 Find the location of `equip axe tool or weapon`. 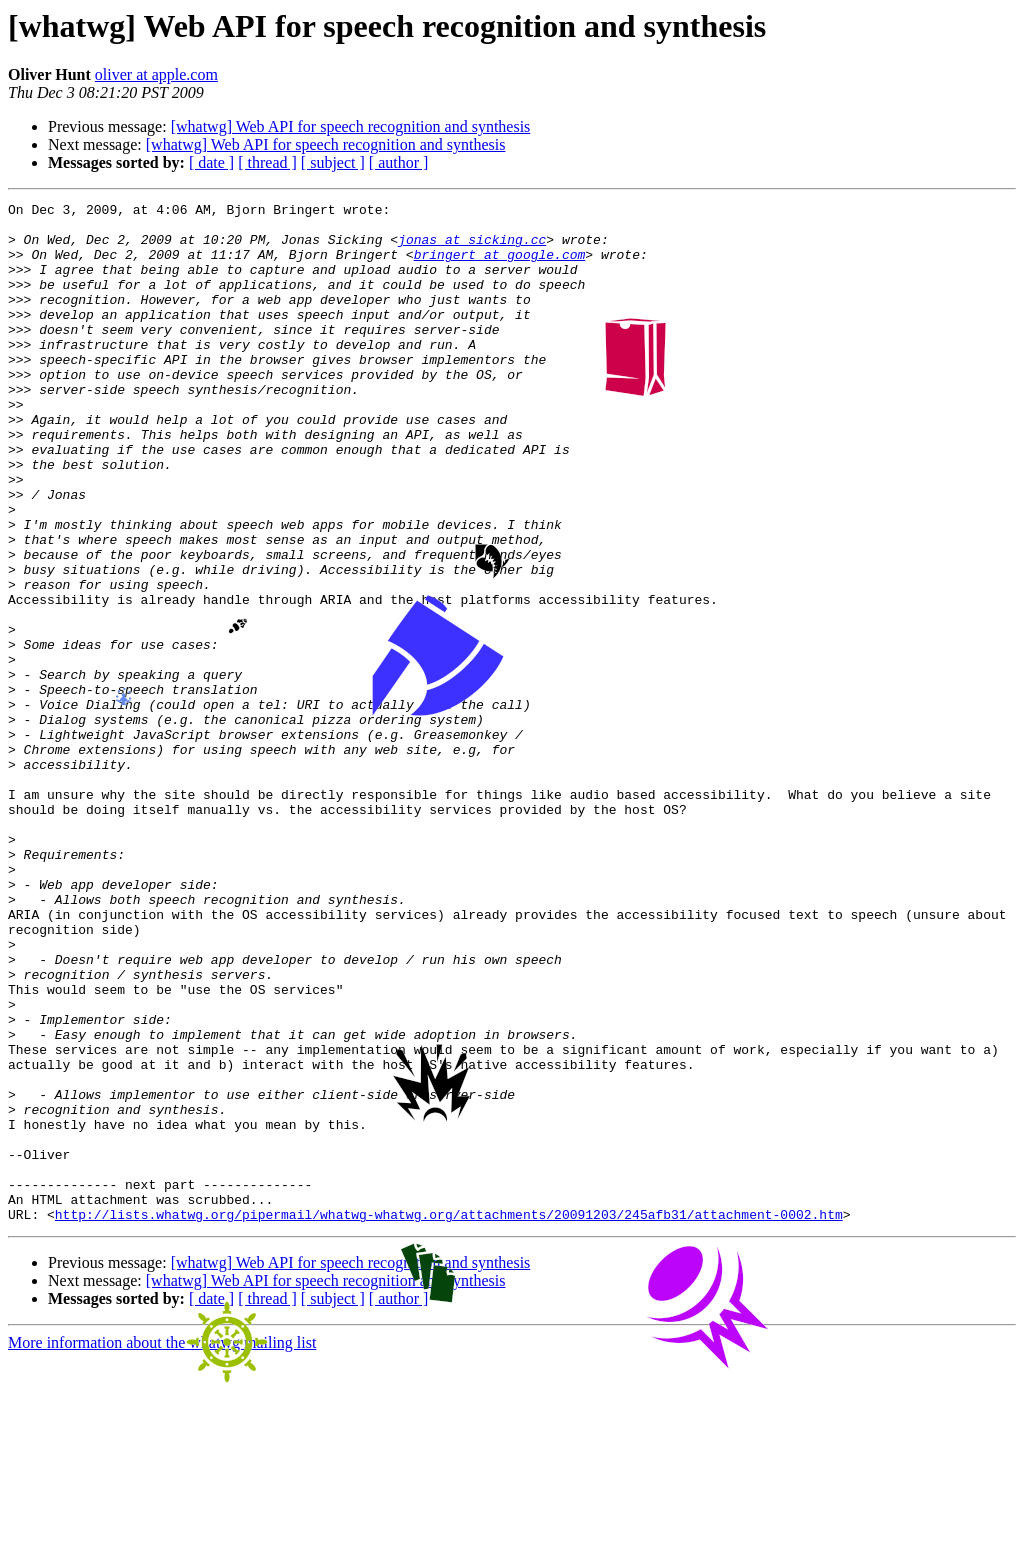

equip axe tool or weapon is located at coordinates (439, 660).